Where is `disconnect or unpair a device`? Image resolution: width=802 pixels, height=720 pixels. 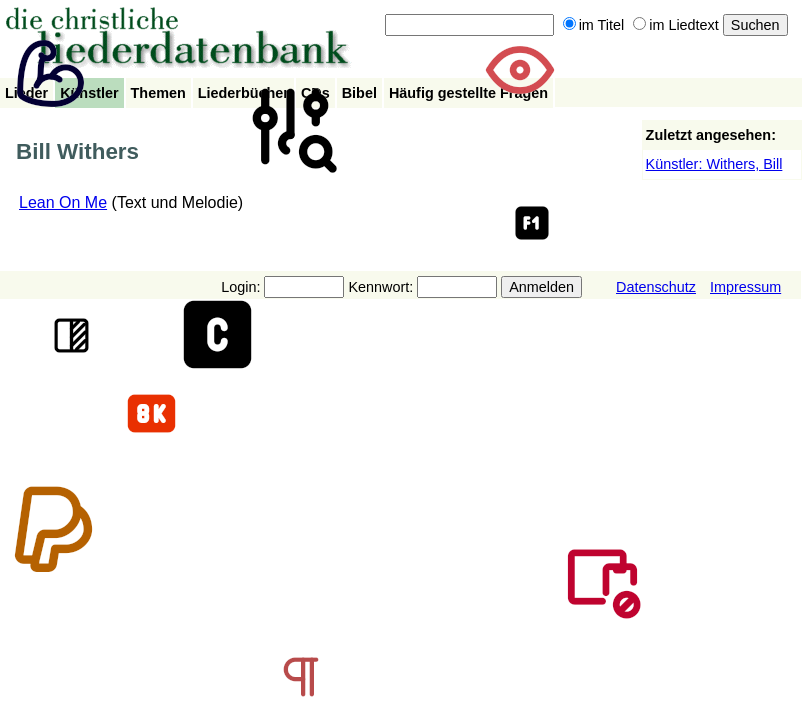
disconnect or unpair a device is located at coordinates (602, 580).